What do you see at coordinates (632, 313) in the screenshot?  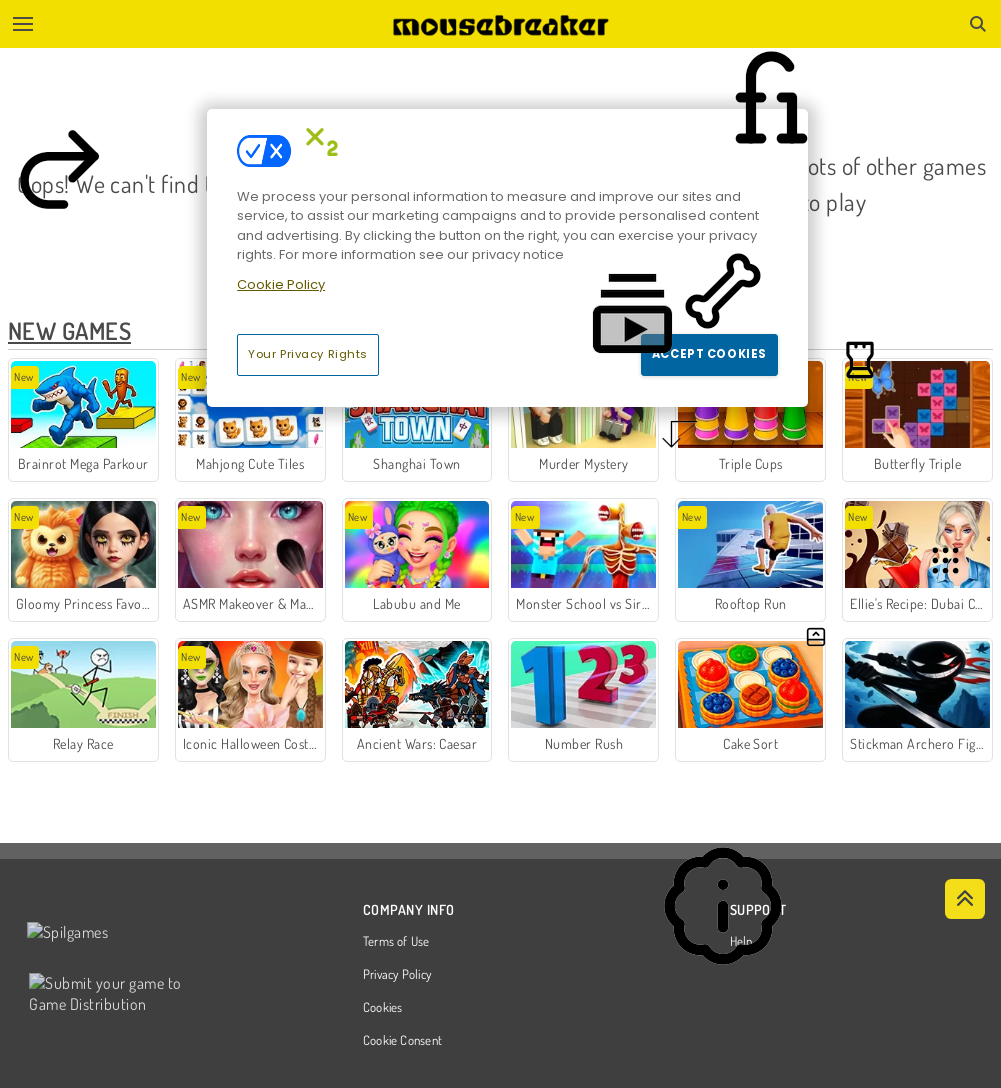 I see `view your subscriptions` at bounding box center [632, 313].